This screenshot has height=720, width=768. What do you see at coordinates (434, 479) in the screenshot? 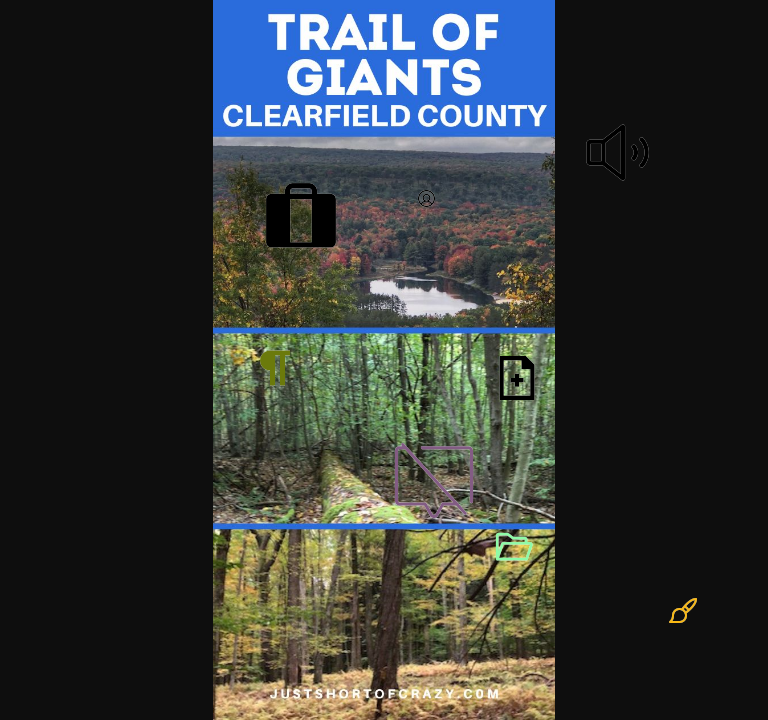
I see `mute or disable chat notifications` at bounding box center [434, 479].